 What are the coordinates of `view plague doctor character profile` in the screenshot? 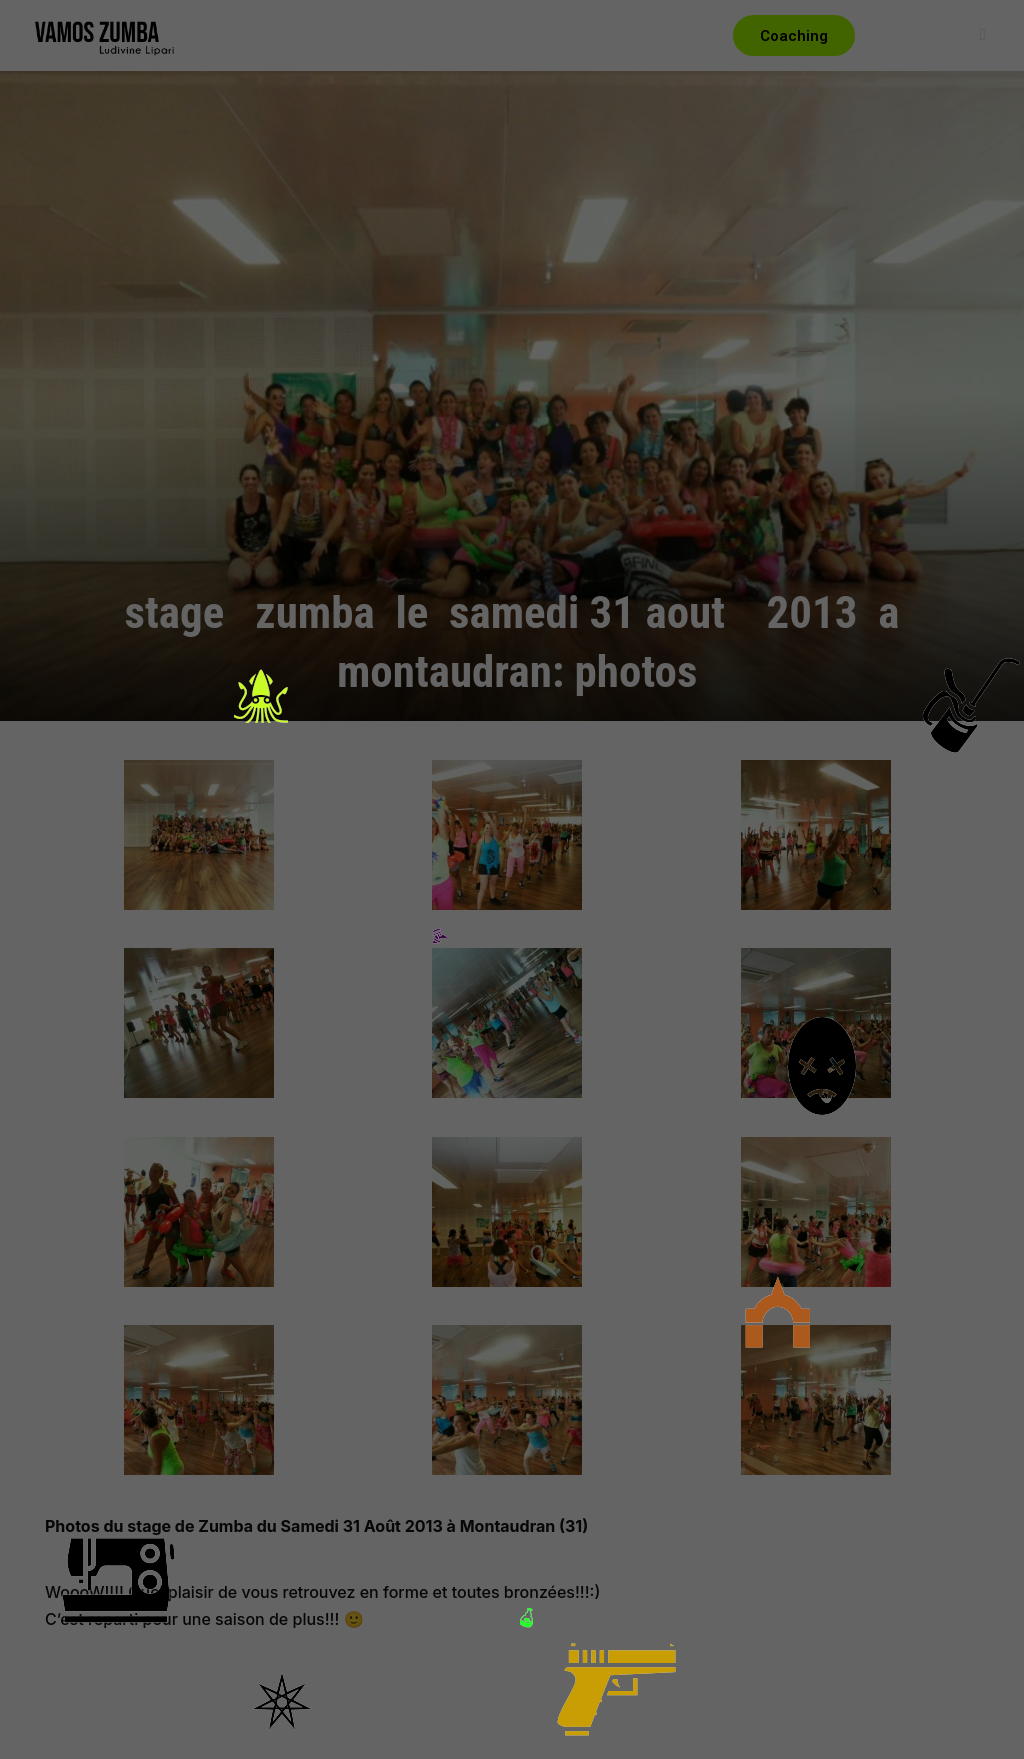 It's located at (440, 935).